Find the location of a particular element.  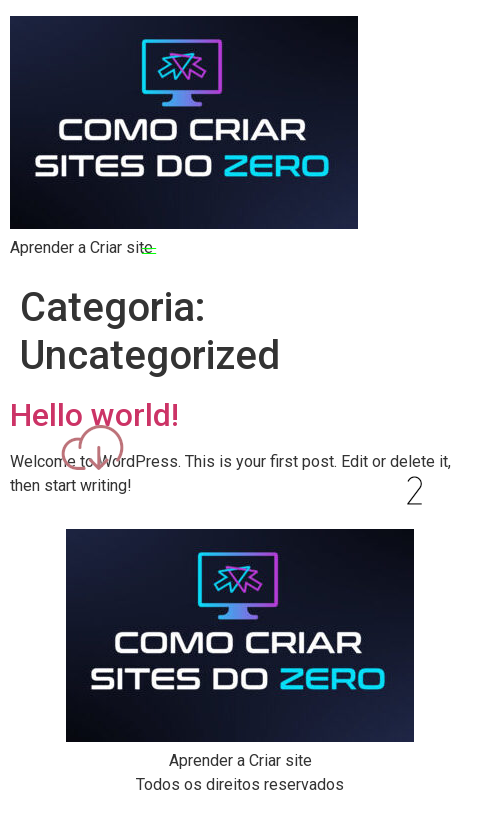

indicates step two in a multi-step process is located at coordinates (414, 490).